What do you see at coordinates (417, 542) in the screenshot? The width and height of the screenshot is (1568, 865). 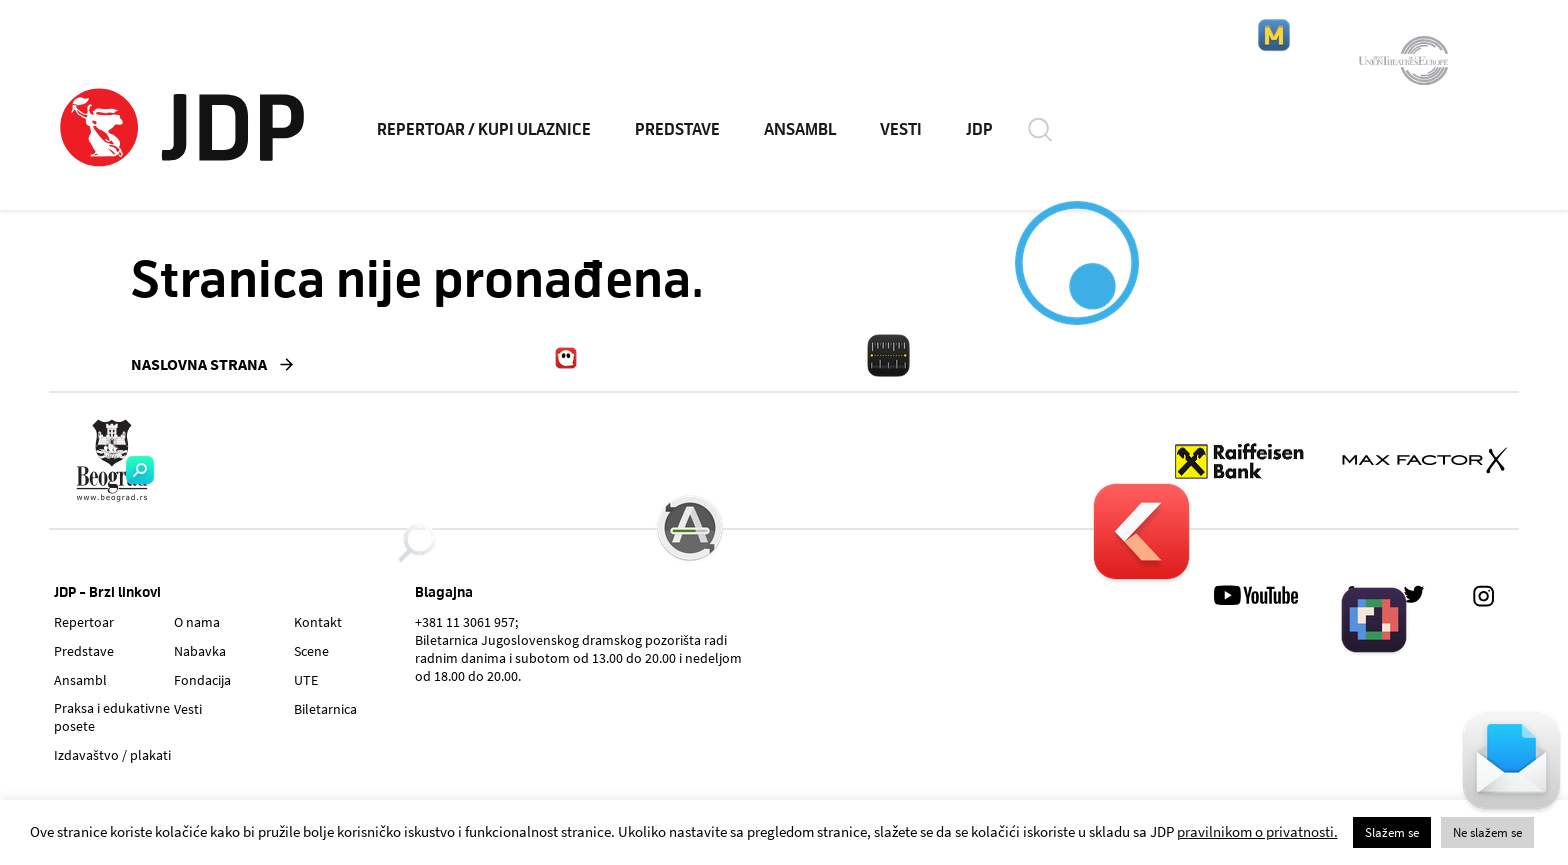 I see `open the search application` at bounding box center [417, 542].